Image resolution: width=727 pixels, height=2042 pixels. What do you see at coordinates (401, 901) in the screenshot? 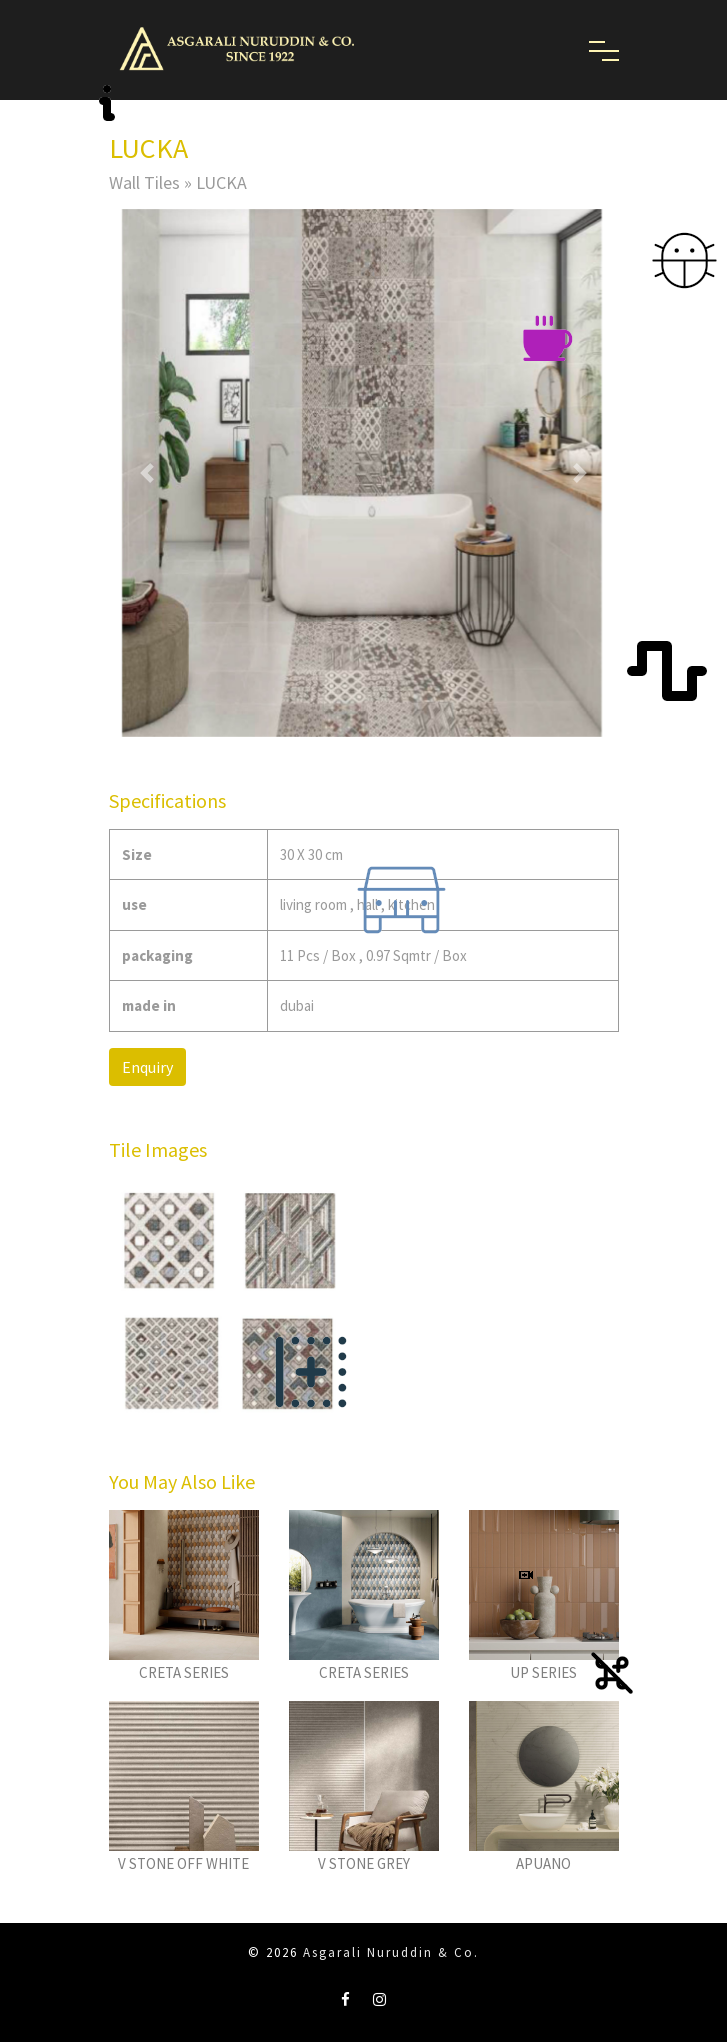
I see `select off-road or adventure vehicle type` at bounding box center [401, 901].